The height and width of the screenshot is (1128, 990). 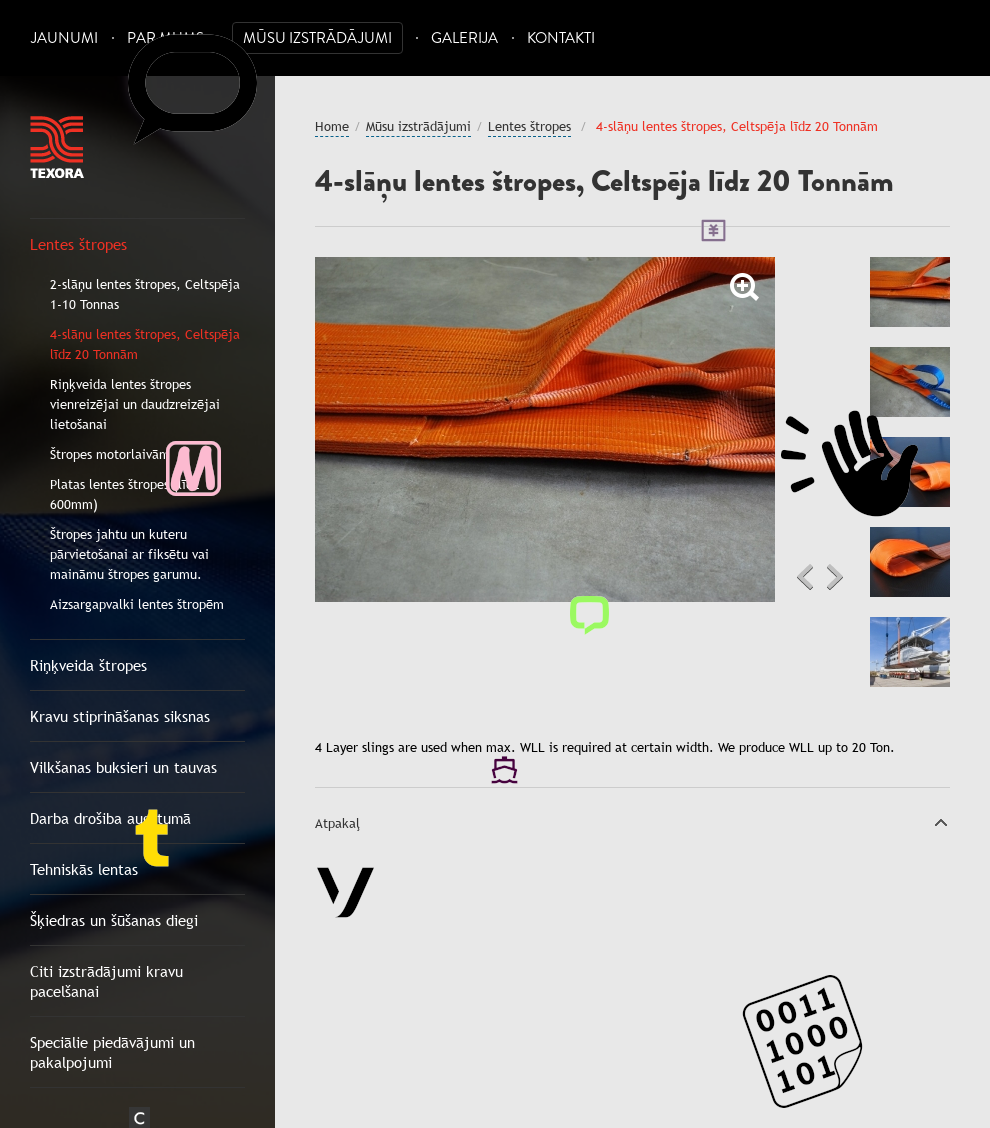 I want to click on open Tumblr app, so click(x=152, y=838).